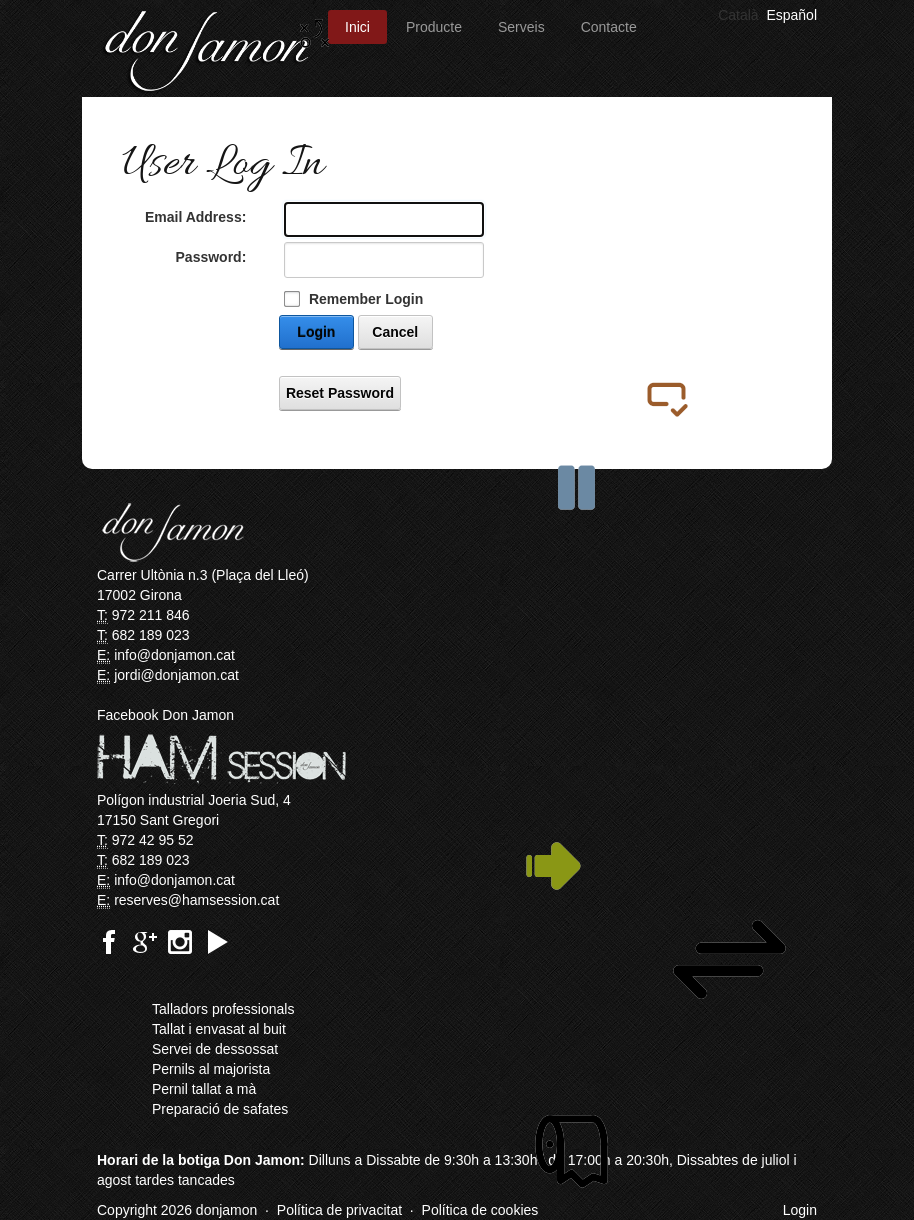 The image size is (914, 1220). What do you see at coordinates (571, 1151) in the screenshot?
I see `indicates restroom or bathroom location` at bounding box center [571, 1151].